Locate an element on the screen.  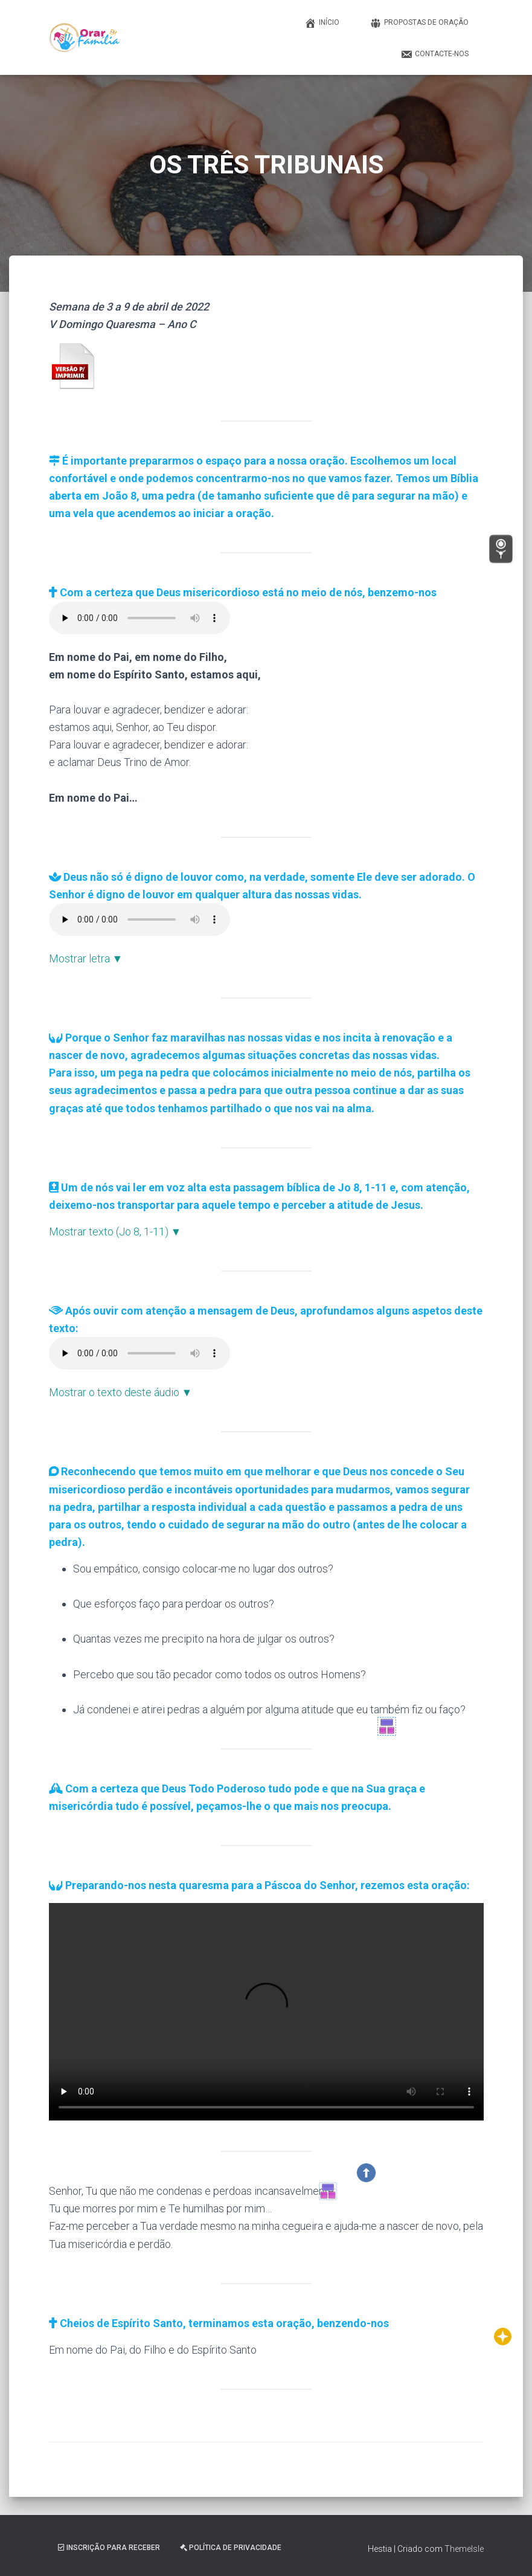
select all items in the current view is located at coordinates (328, 2191).